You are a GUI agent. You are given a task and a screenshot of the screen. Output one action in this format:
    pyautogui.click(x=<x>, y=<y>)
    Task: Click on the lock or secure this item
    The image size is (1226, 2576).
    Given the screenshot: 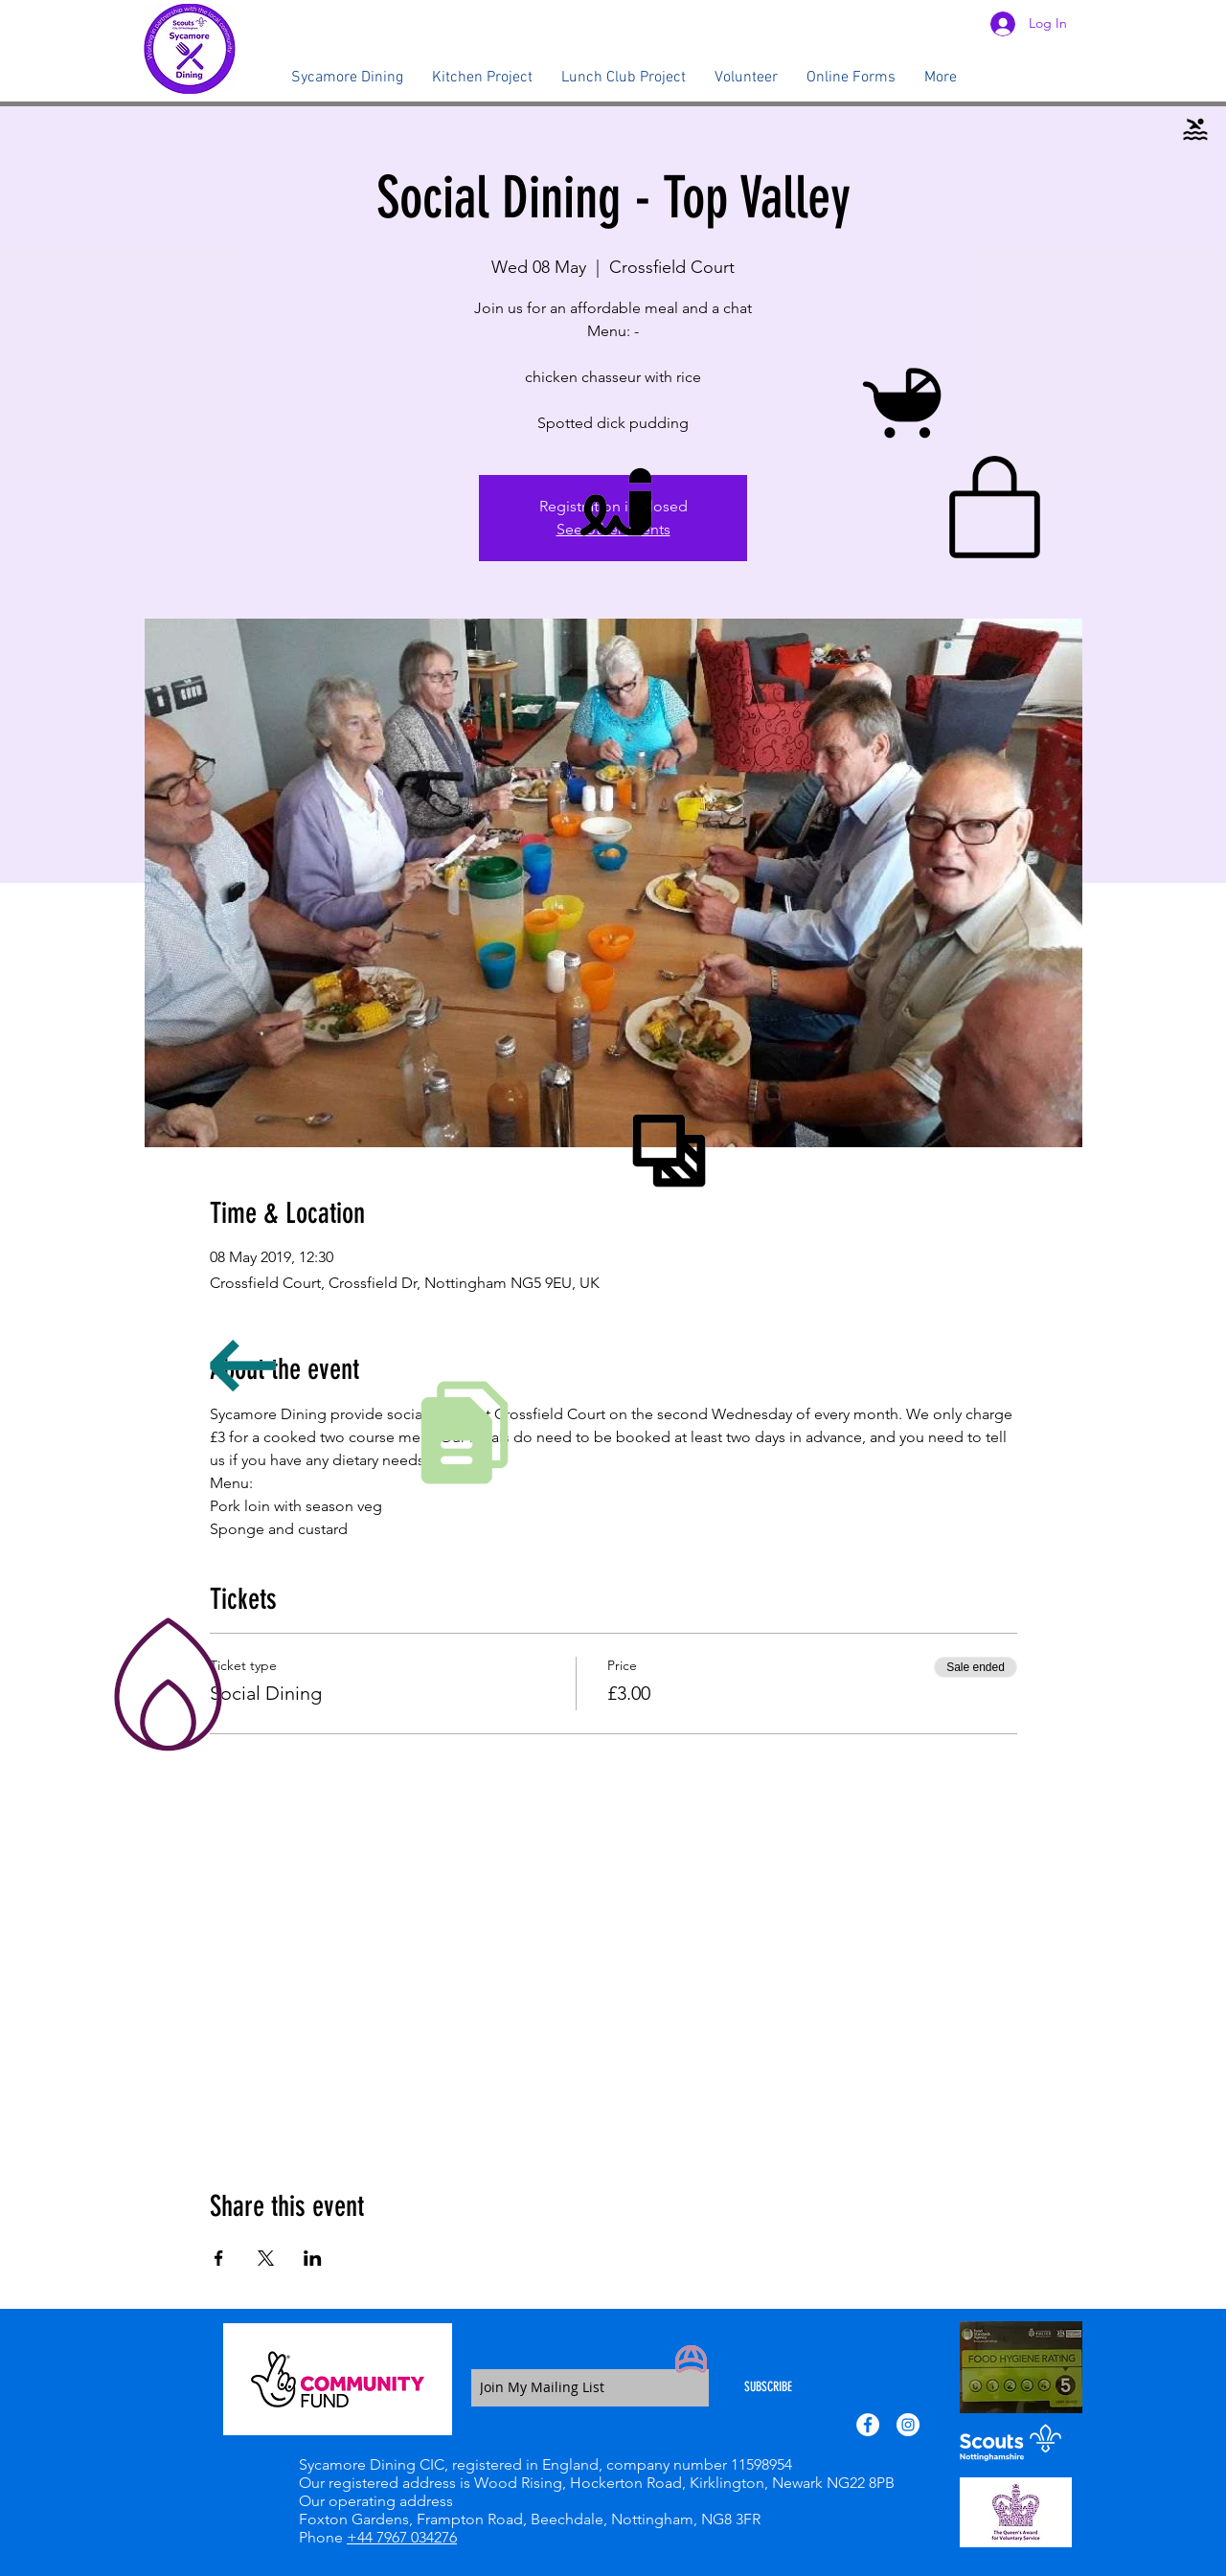 What is the action you would take?
    pyautogui.click(x=994, y=512)
    